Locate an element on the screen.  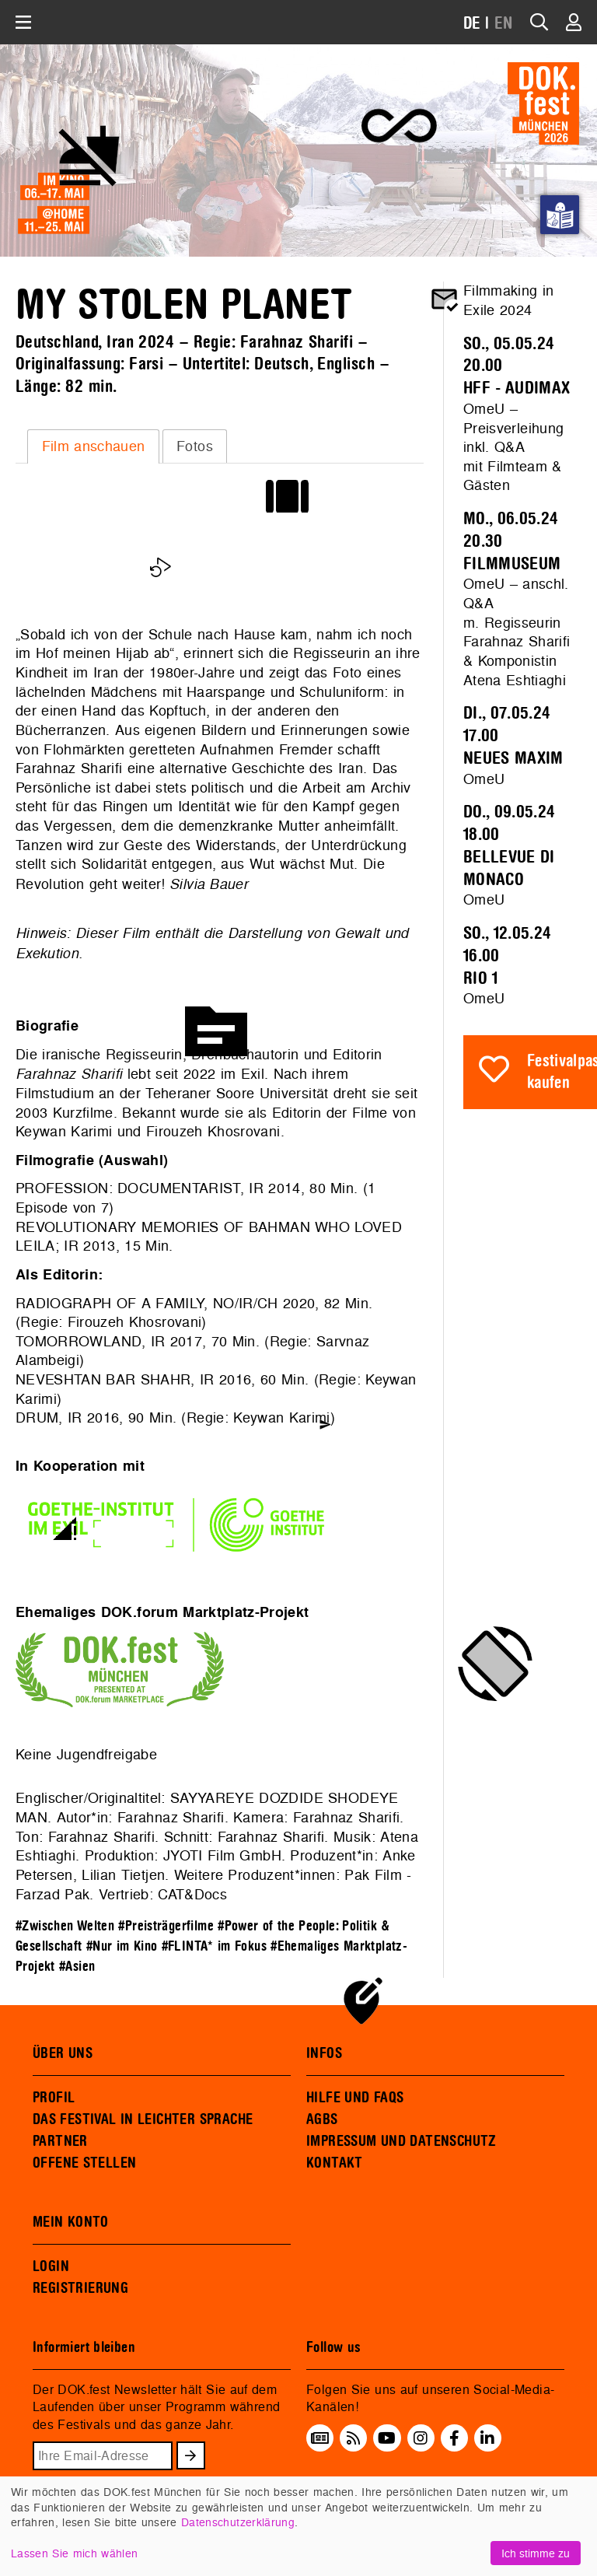
rerun the current debug session is located at coordinates (161, 565).